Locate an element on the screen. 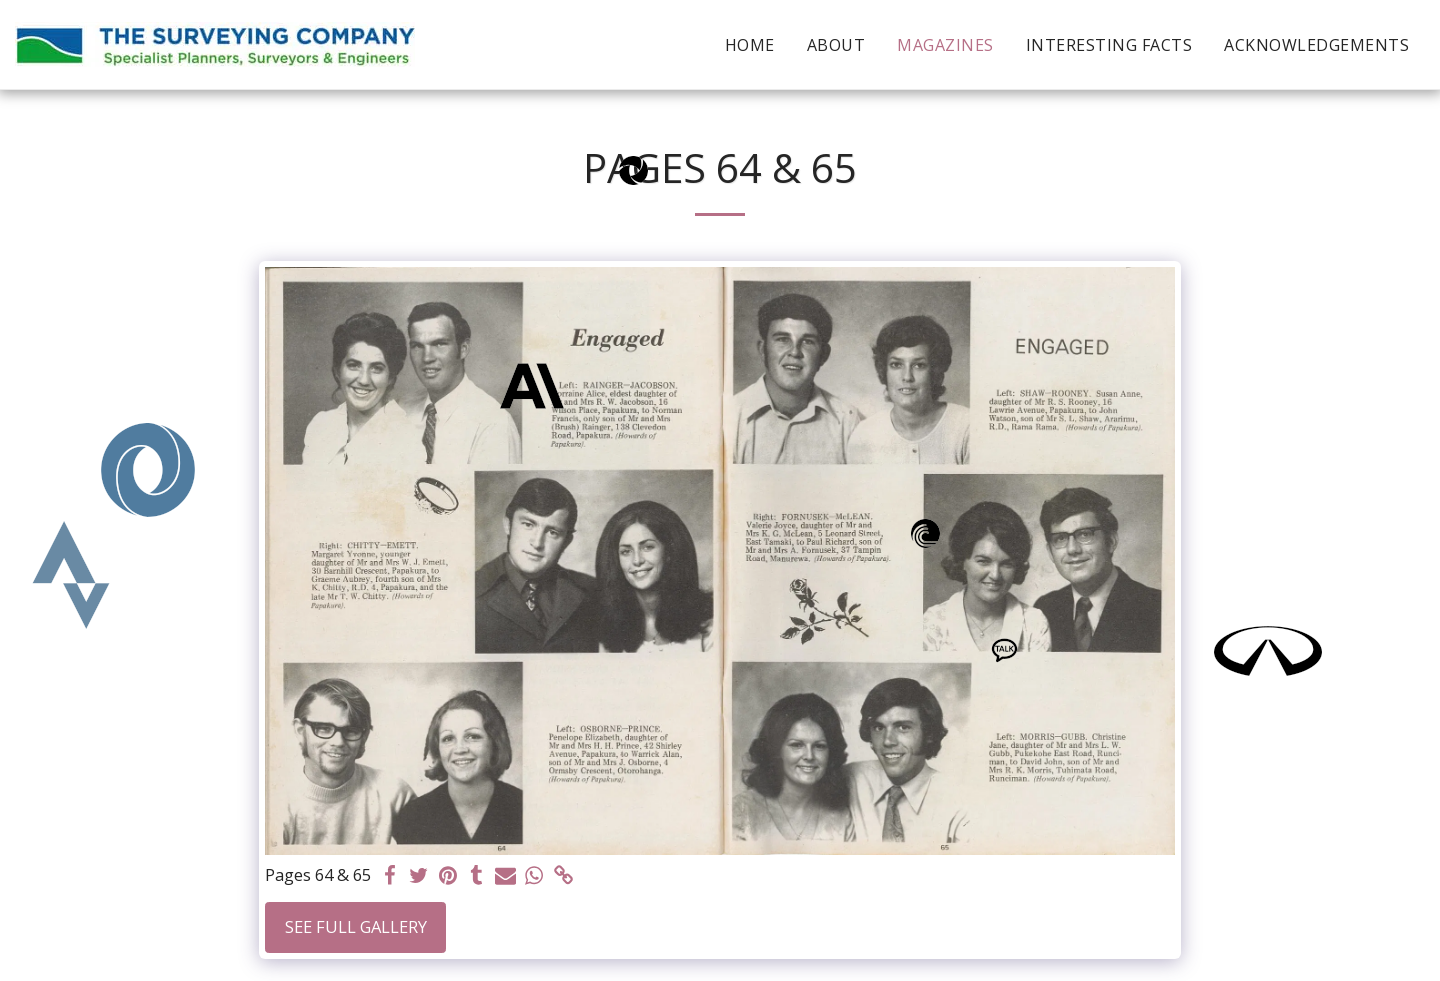 This screenshot has height=981, width=1440. open BitTorrent application is located at coordinates (925, 533).